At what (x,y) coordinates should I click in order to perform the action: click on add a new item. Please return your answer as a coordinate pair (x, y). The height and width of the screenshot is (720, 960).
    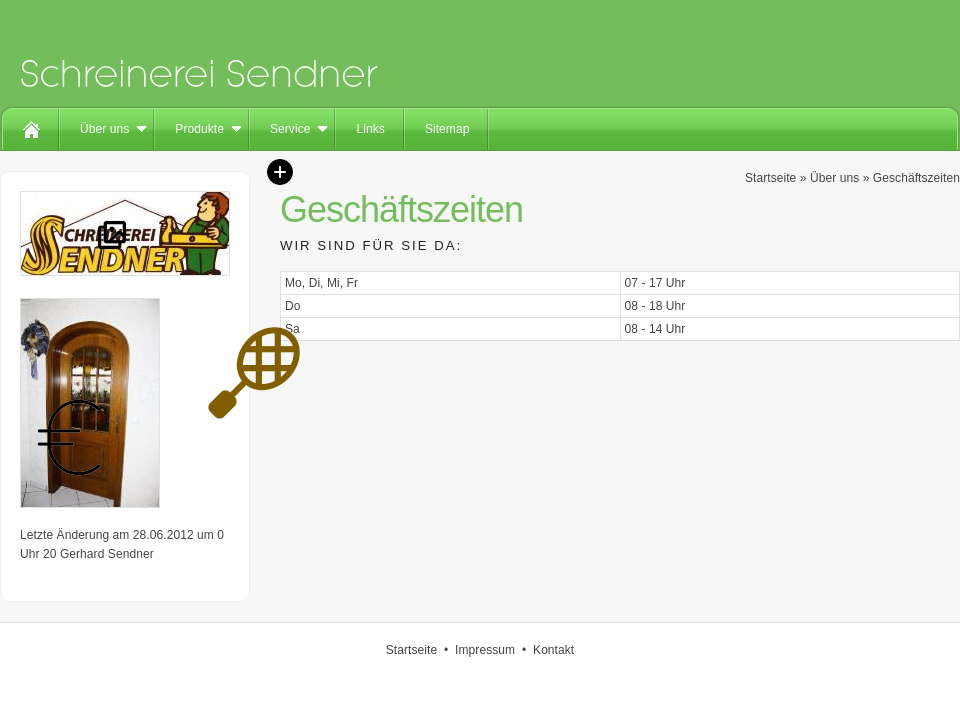
    Looking at the image, I should click on (280, 172).